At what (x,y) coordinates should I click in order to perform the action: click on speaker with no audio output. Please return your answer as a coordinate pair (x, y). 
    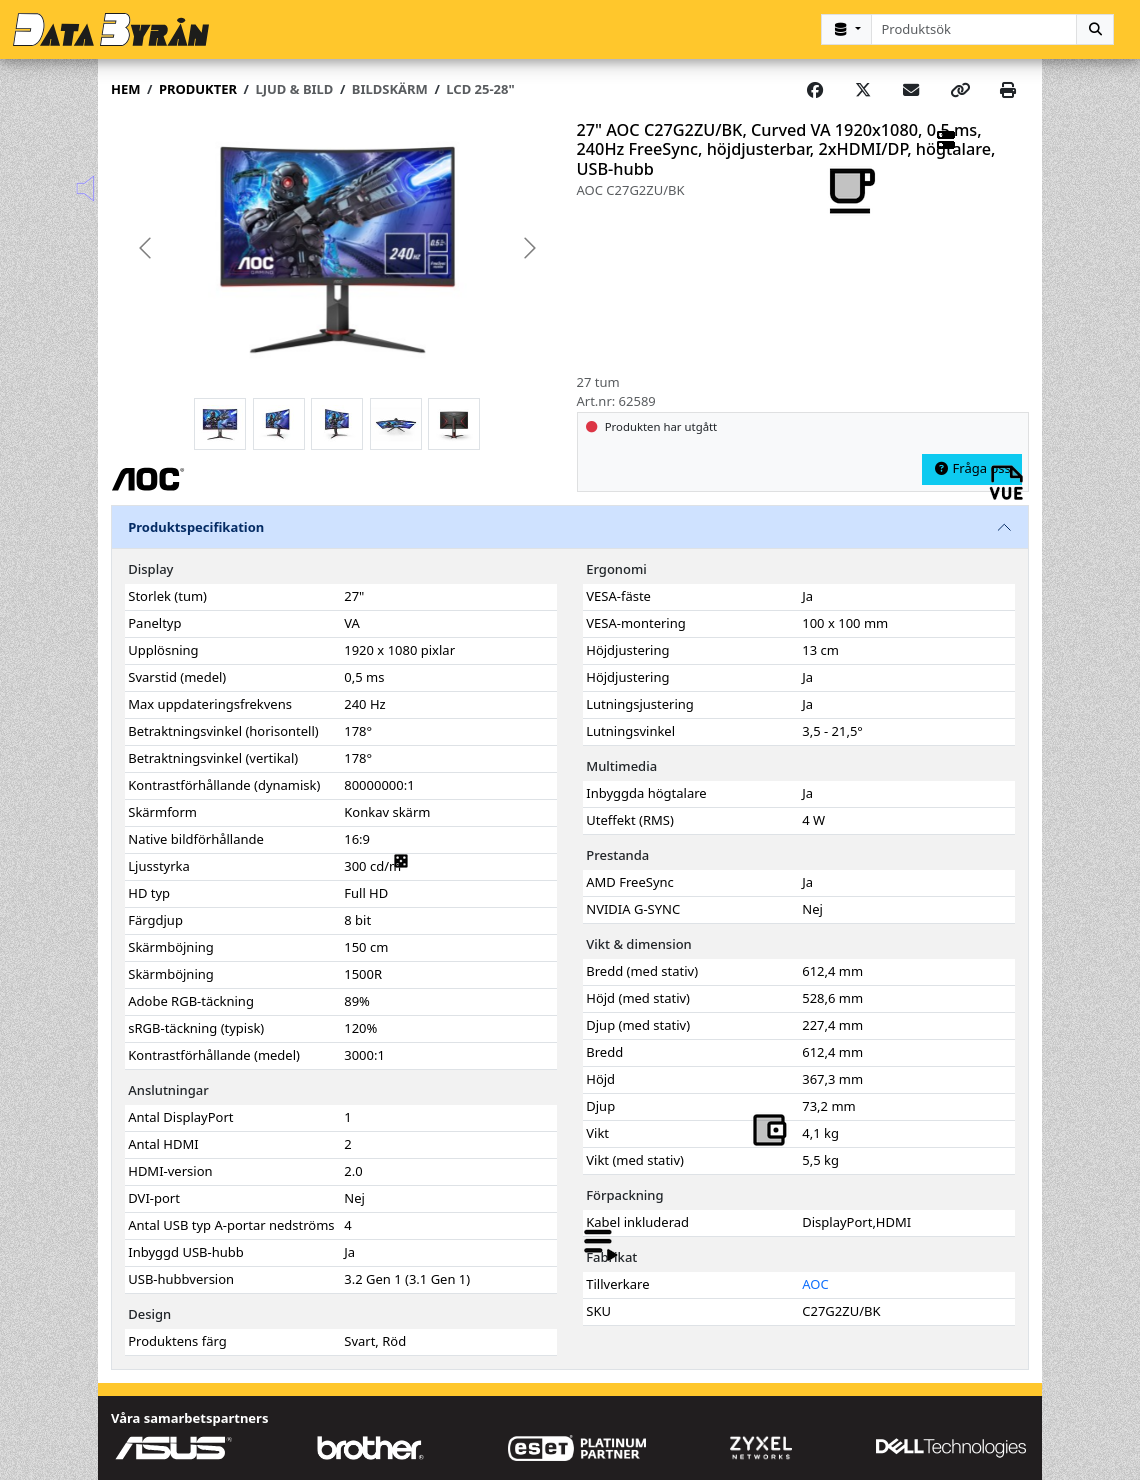
    Looking at the image, I should click on (89, 188).